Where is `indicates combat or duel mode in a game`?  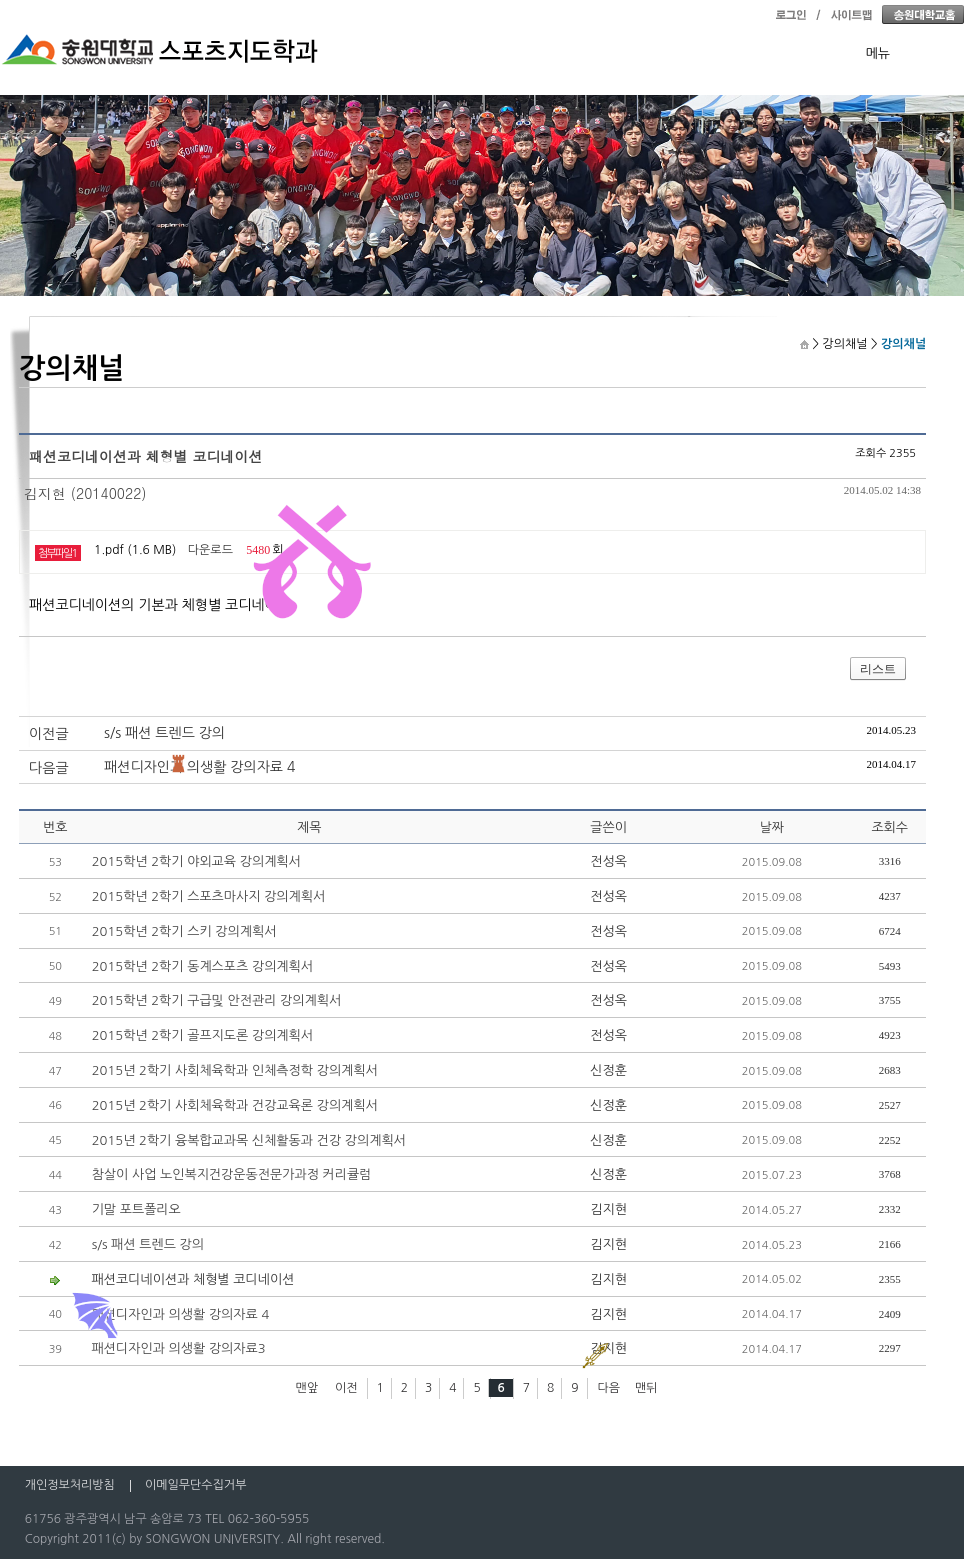
indicates combat or duel mode in a game is located at coordinates (312, 561).